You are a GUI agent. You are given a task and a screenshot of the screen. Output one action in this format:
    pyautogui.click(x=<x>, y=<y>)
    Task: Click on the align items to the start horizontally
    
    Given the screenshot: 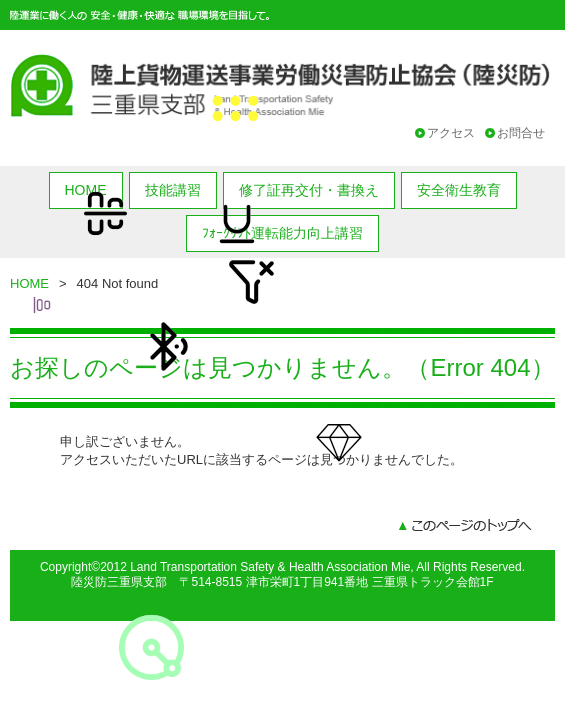 What is the action you would take?
    pyautogui.click(x=42, y=305)
    